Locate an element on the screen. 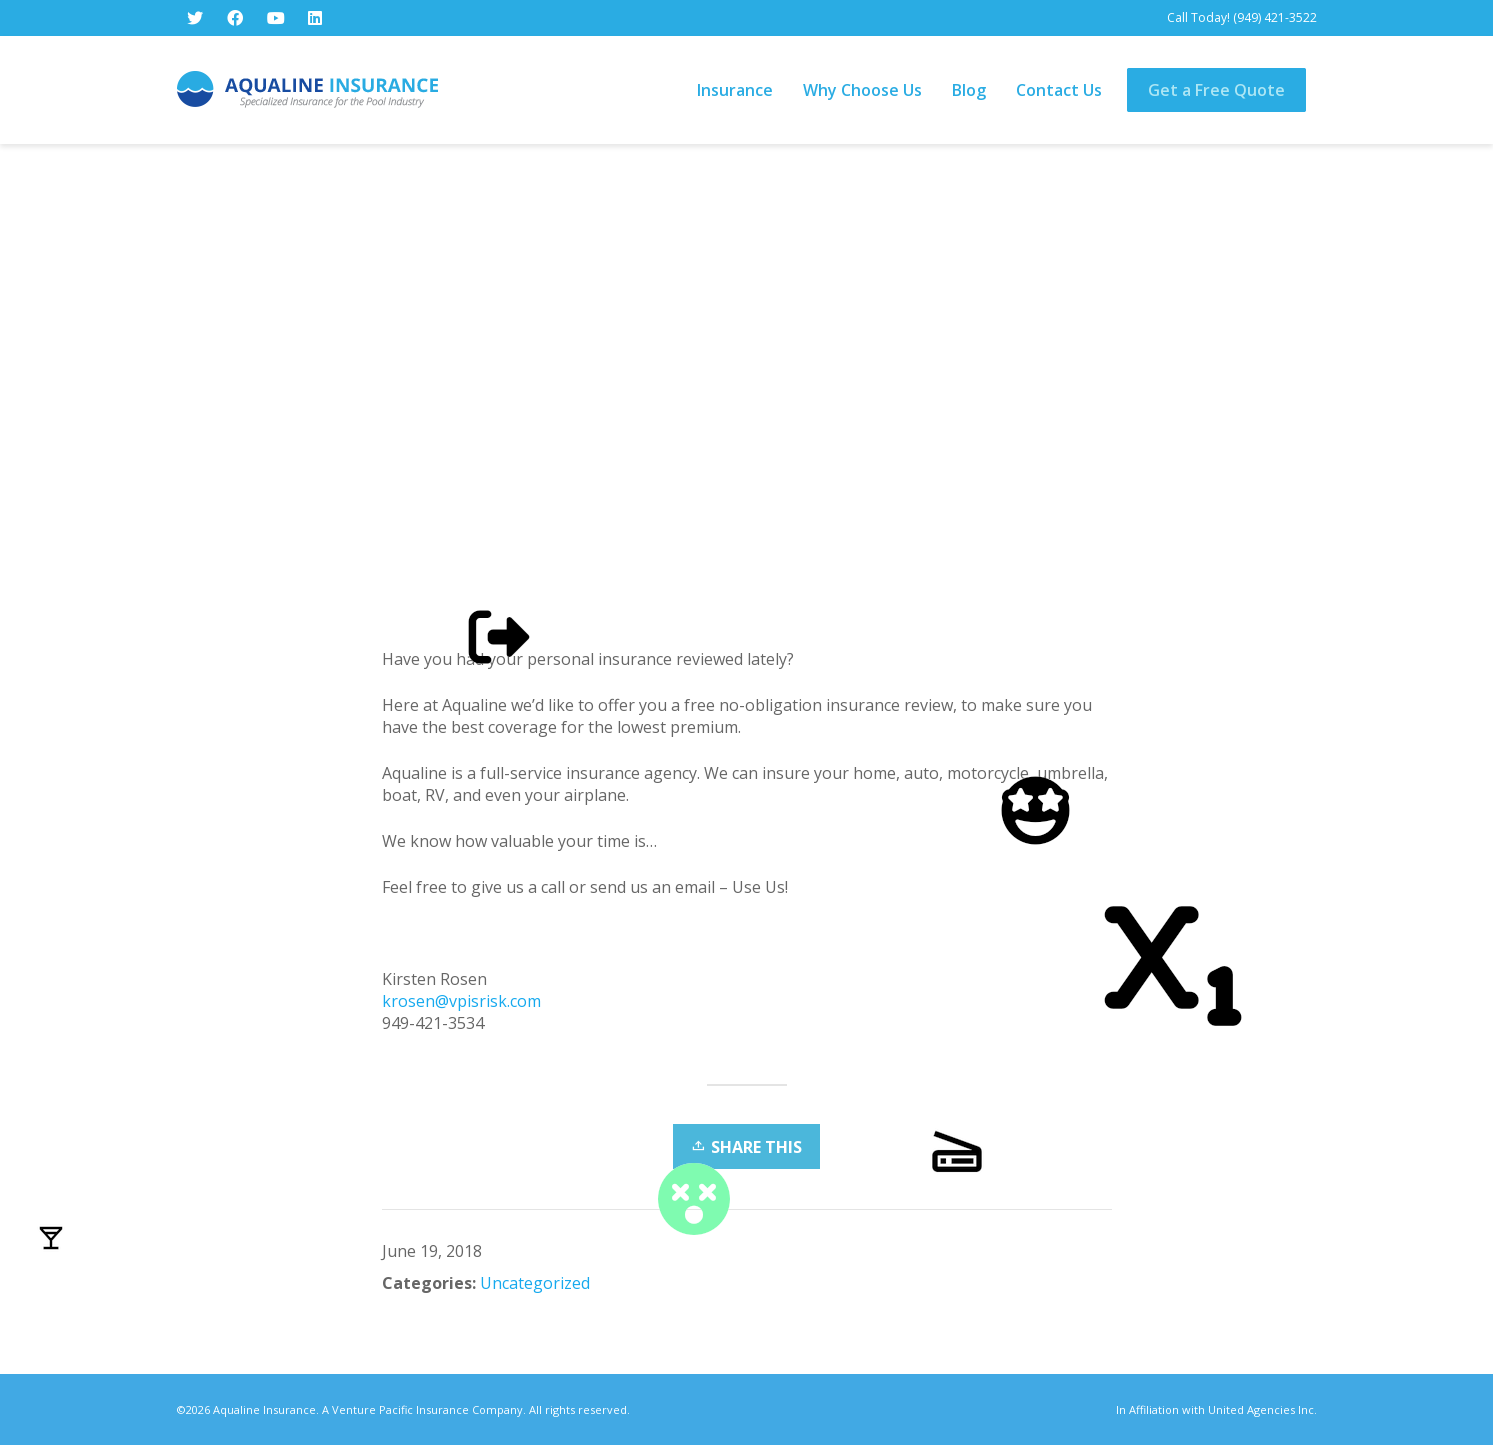 This screenshot has width=1493, height=1445. format text as subscript is located at coordinates (1164, 957).